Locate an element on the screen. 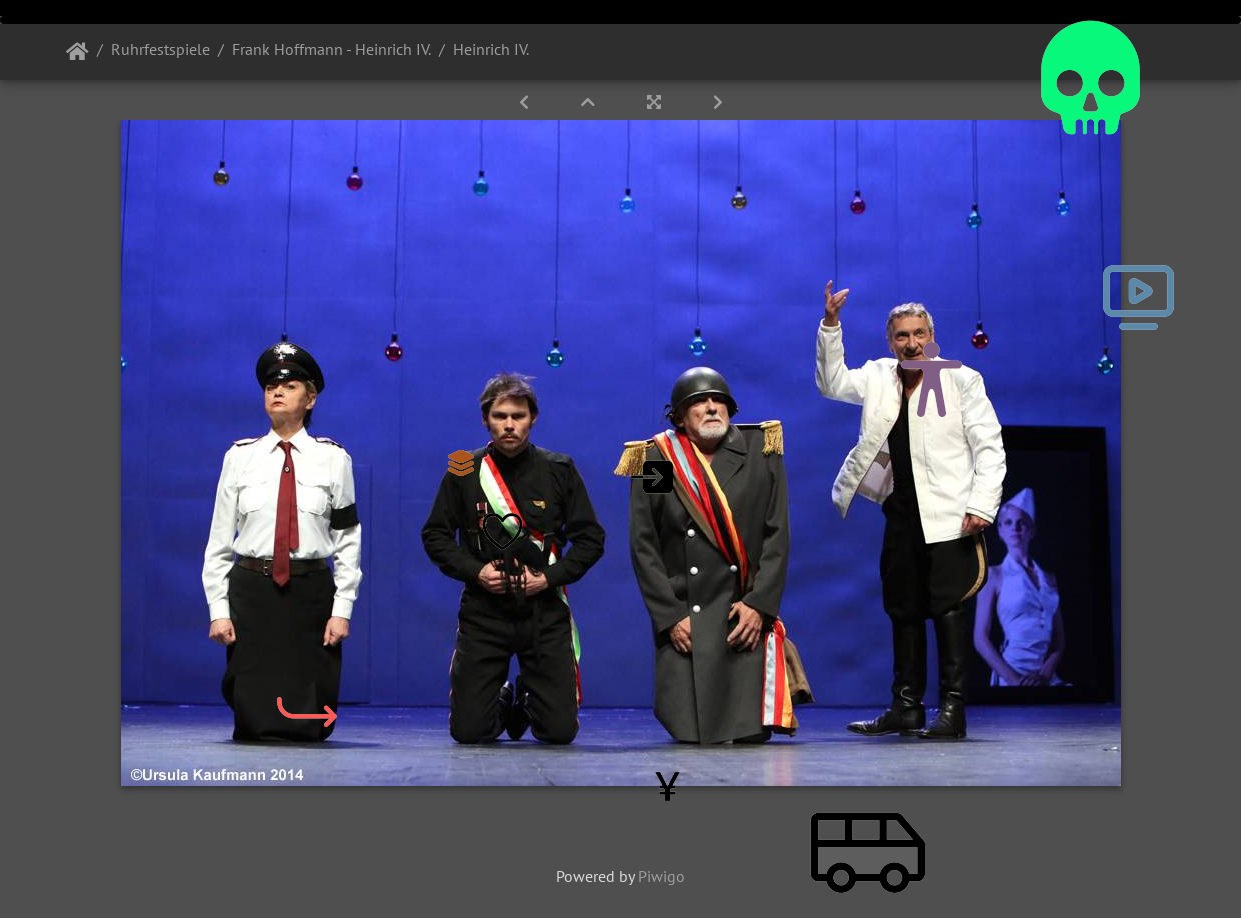 The width and height of the screenshot is (1241, 918). view or manage layers is located at coordinates (461, 463).